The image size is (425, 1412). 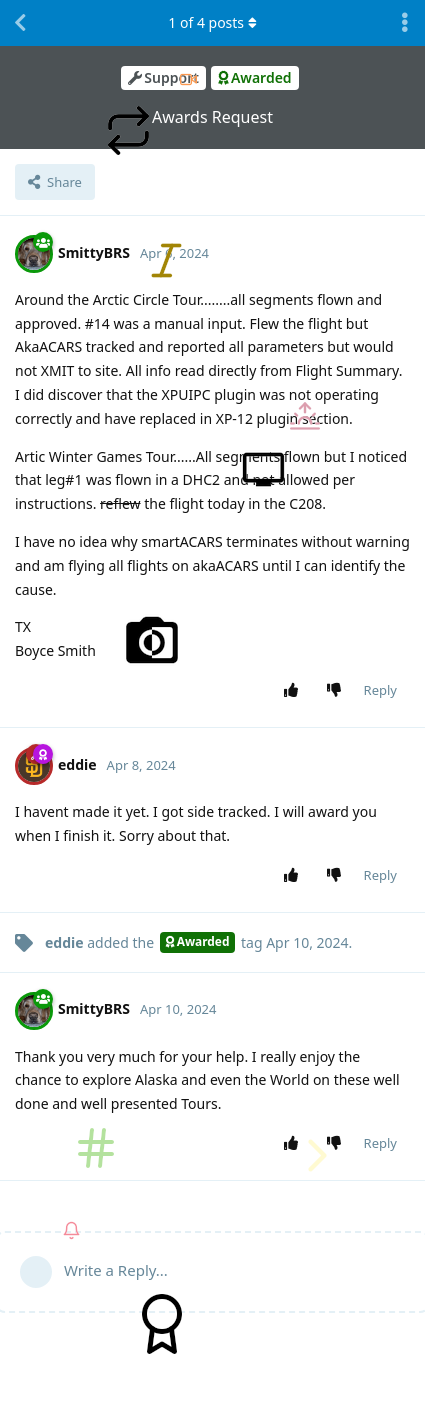 I want to click on apply italic formatting to selected text, so click(x=166, y=260).